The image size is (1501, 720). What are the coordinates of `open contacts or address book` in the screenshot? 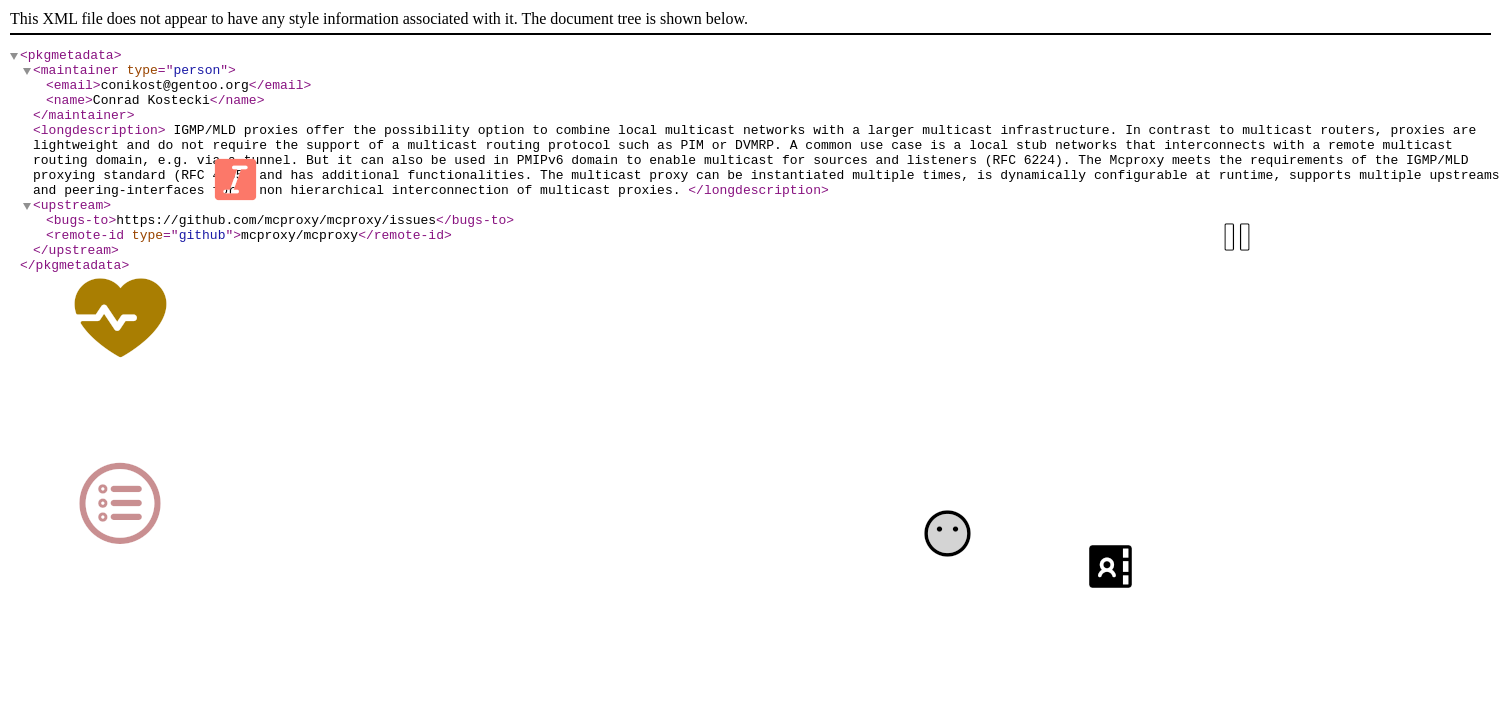 It's located at (1110, 566).